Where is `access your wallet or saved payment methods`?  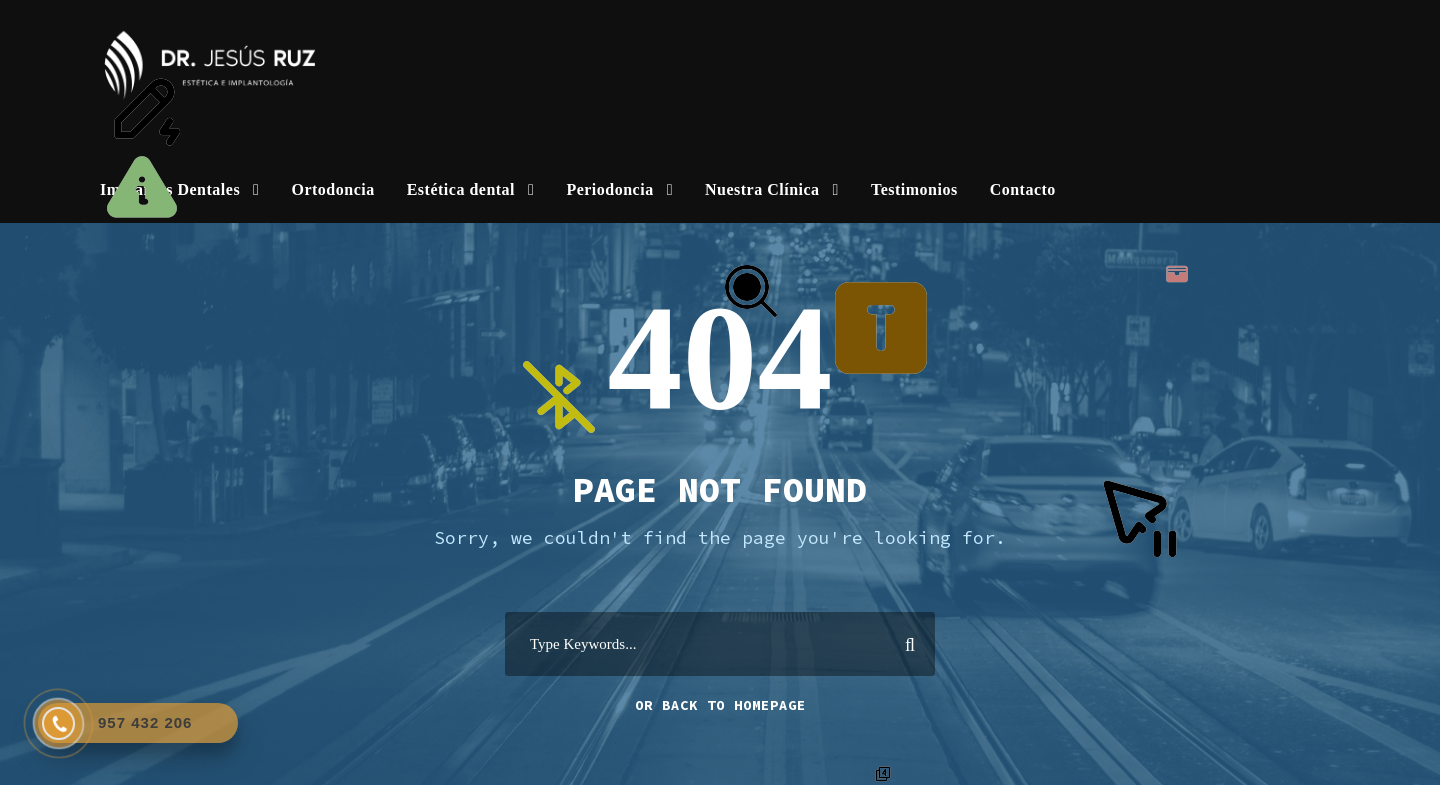 access your wallet or saved payment methods is located at coordinates (1177, 274).